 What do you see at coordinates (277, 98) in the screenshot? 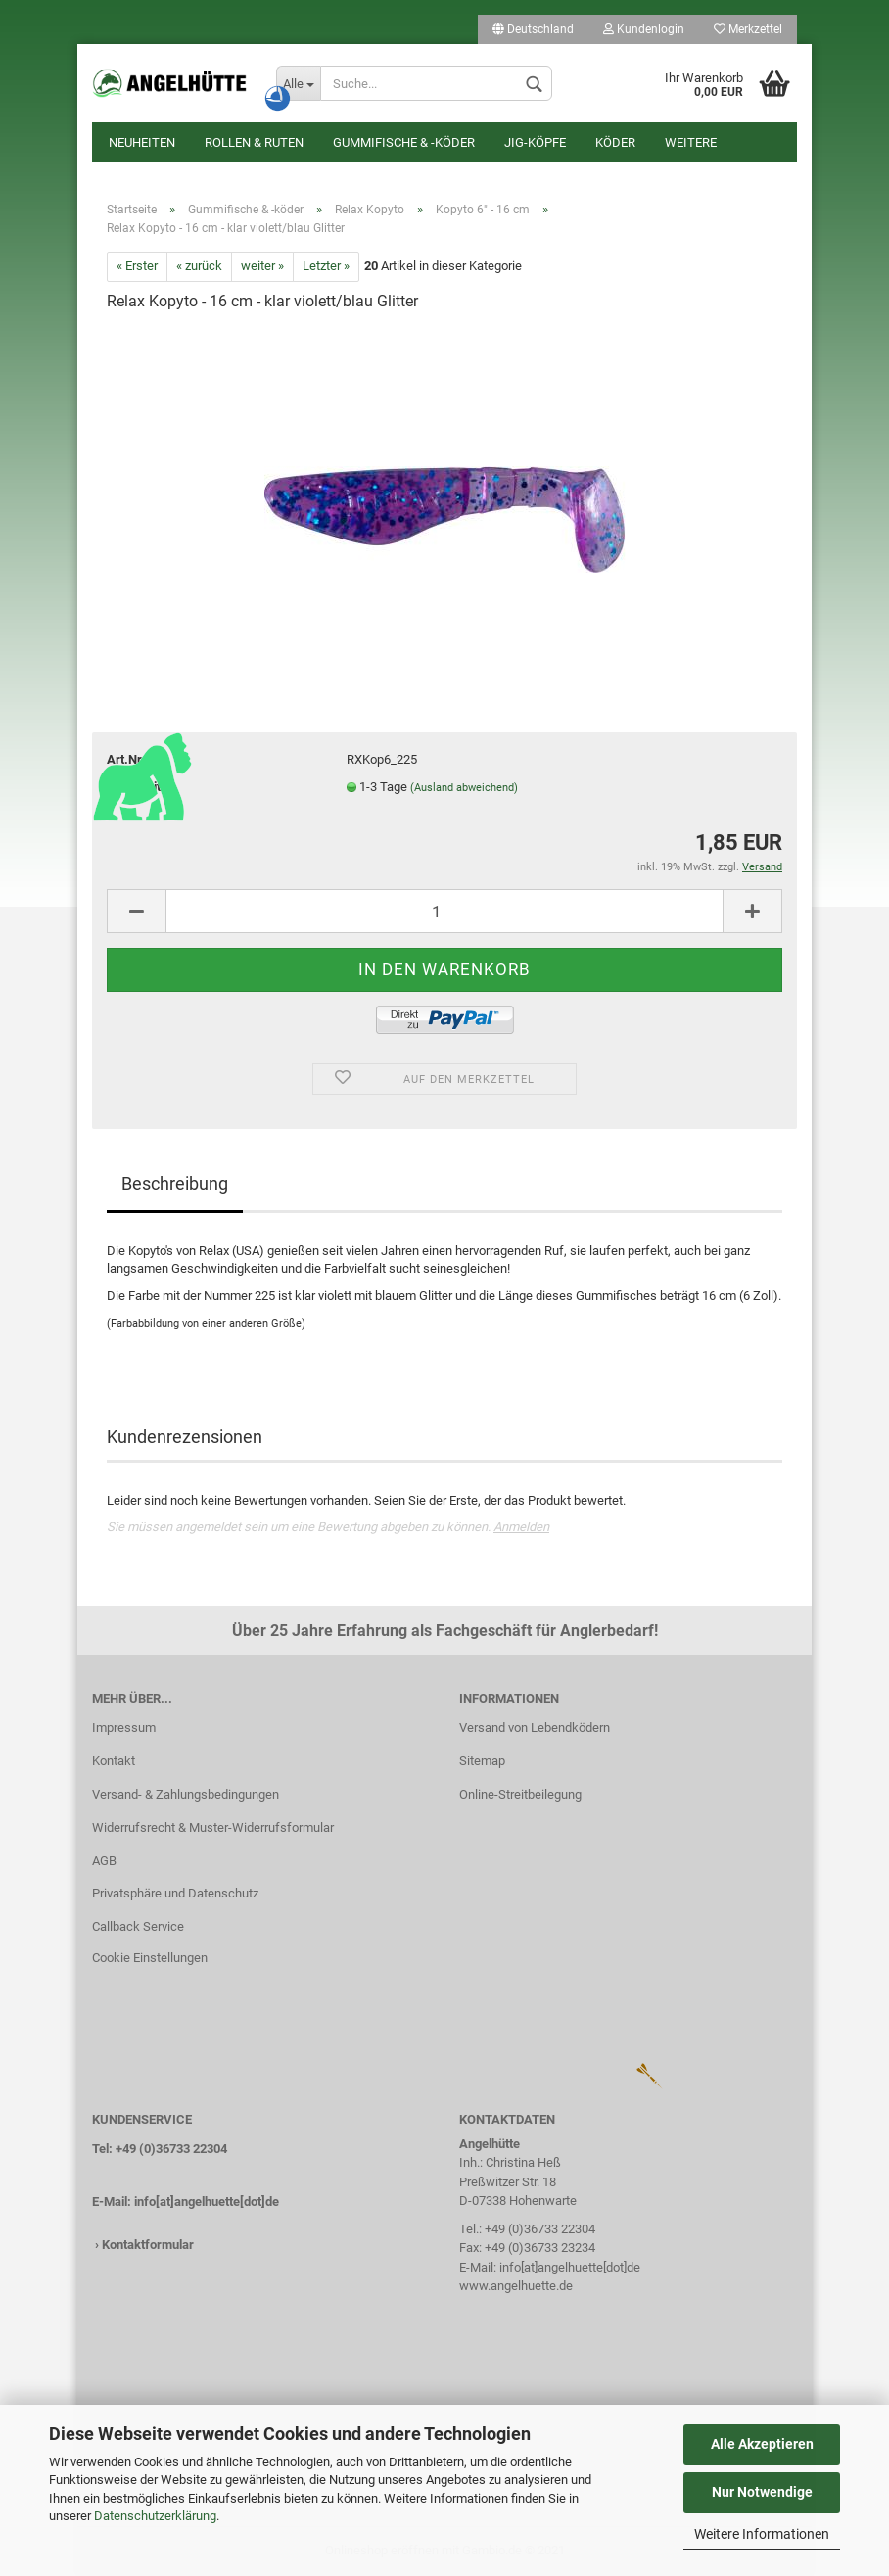
I see `view planetary or geological core details` at bounding box center [277, 98].